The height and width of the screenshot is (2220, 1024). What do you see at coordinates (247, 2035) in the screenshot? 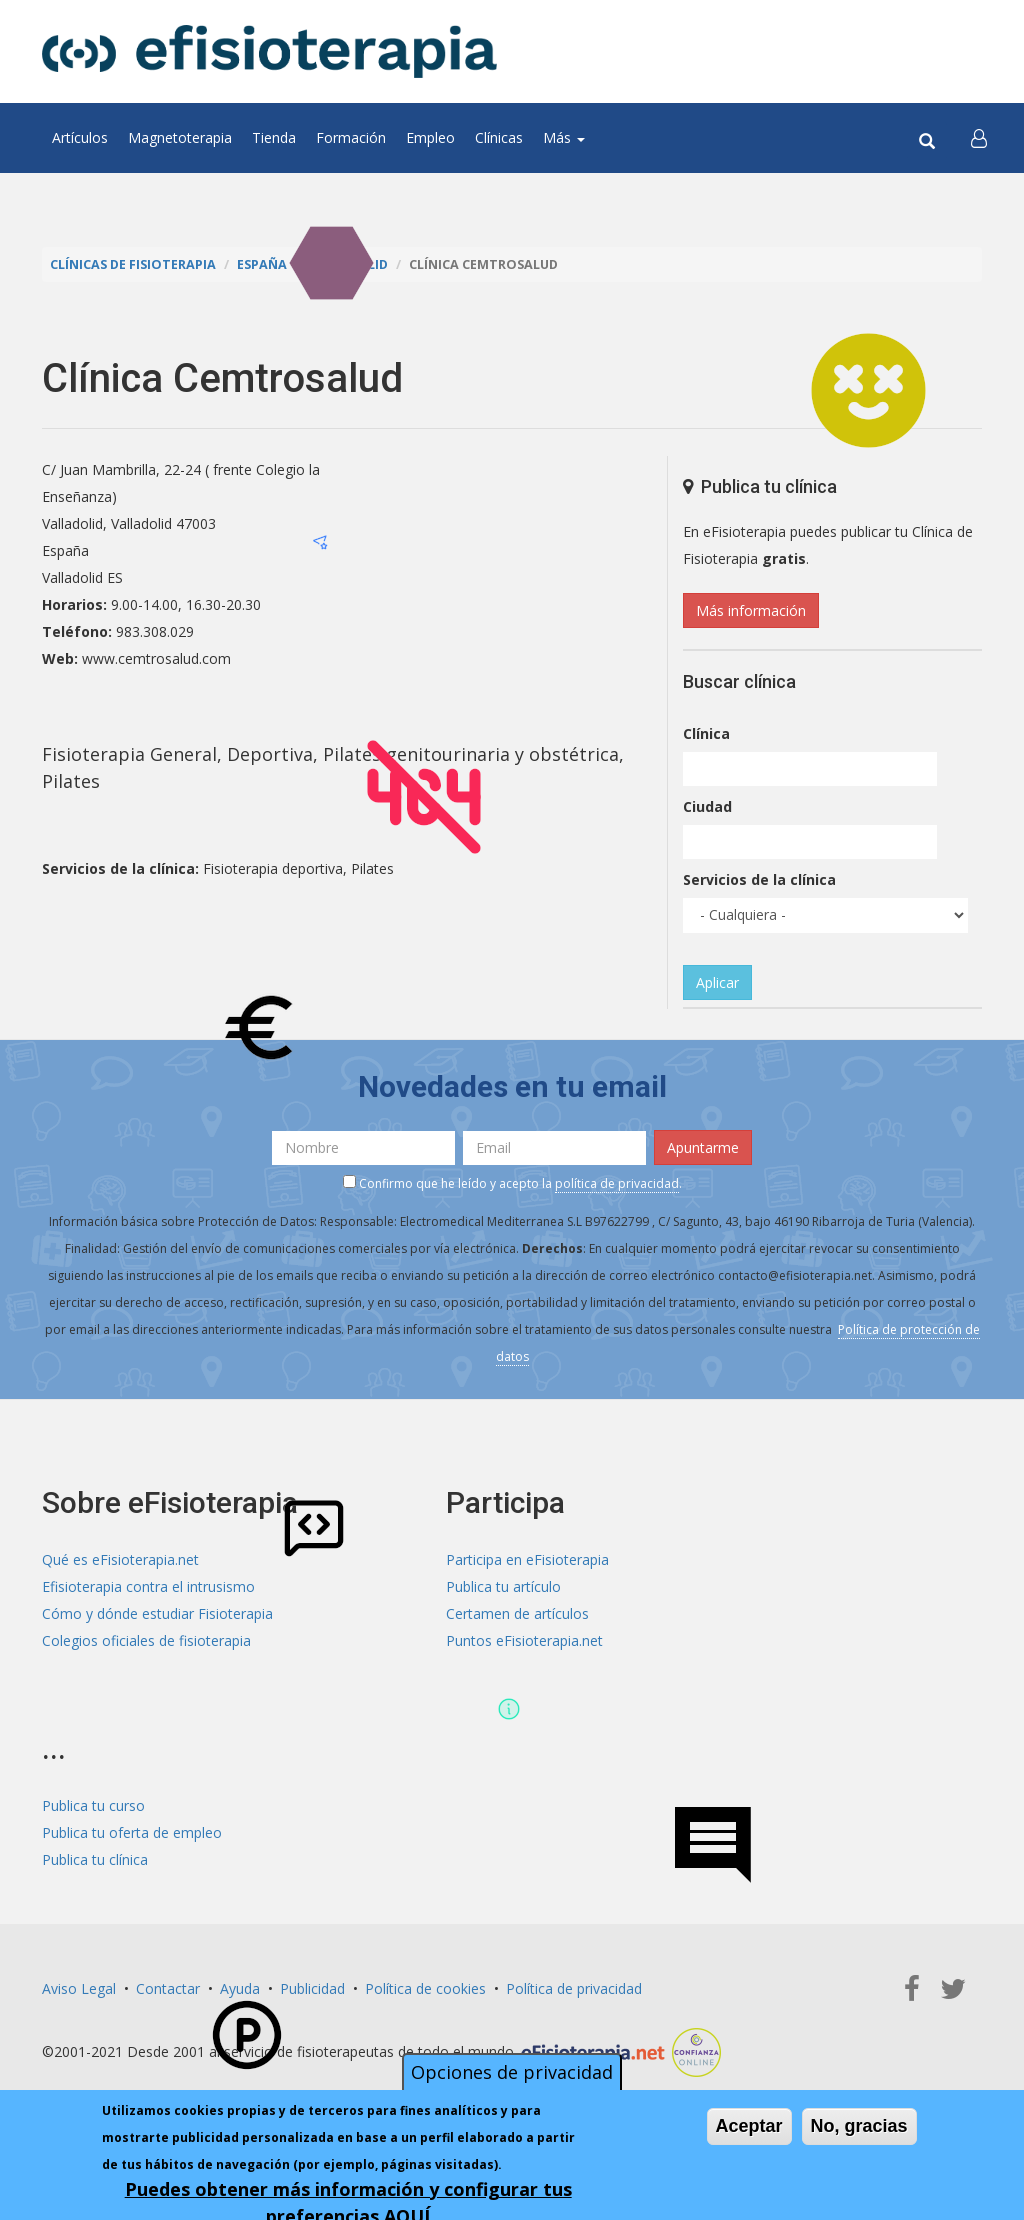
I see `visit Product Hunt website` at bounding box center [247, 2035].